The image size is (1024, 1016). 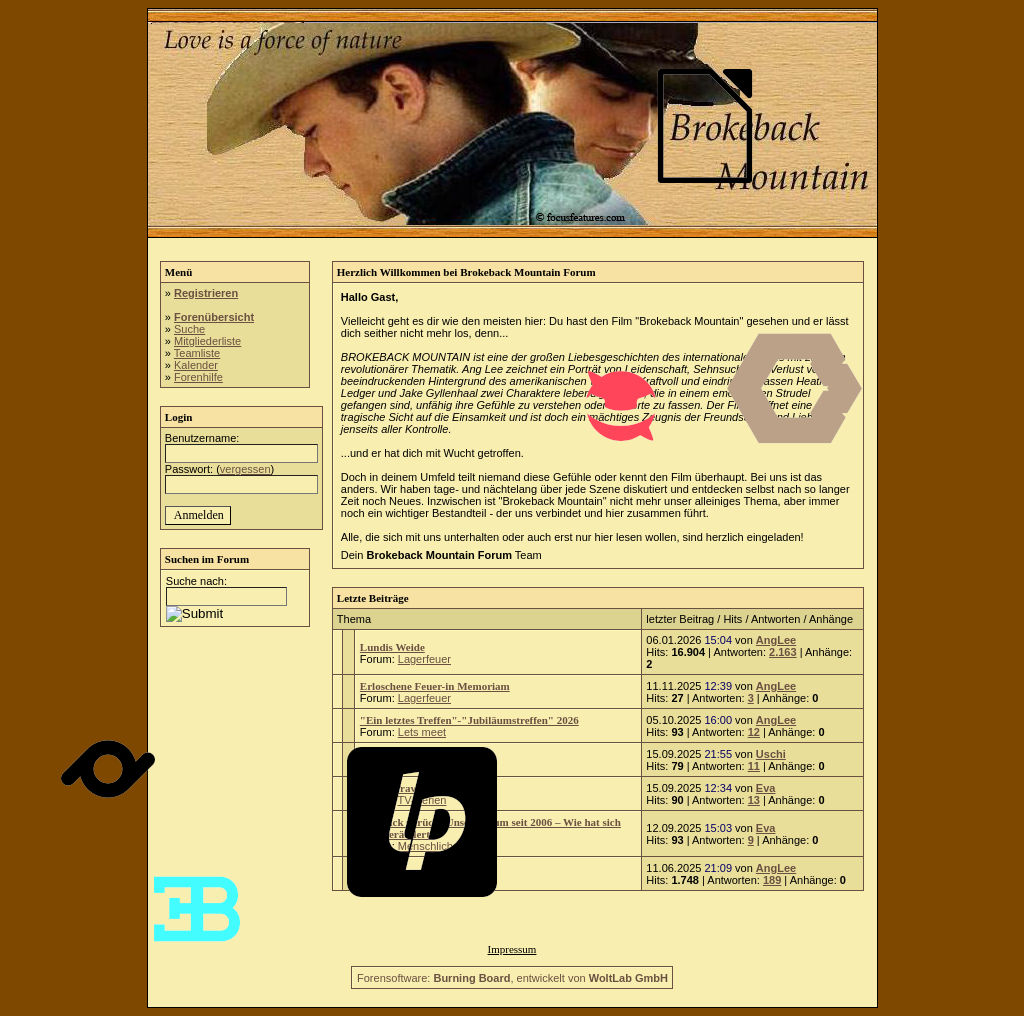 I want to click on open pr.co app or website, so click(x=108, y=769).